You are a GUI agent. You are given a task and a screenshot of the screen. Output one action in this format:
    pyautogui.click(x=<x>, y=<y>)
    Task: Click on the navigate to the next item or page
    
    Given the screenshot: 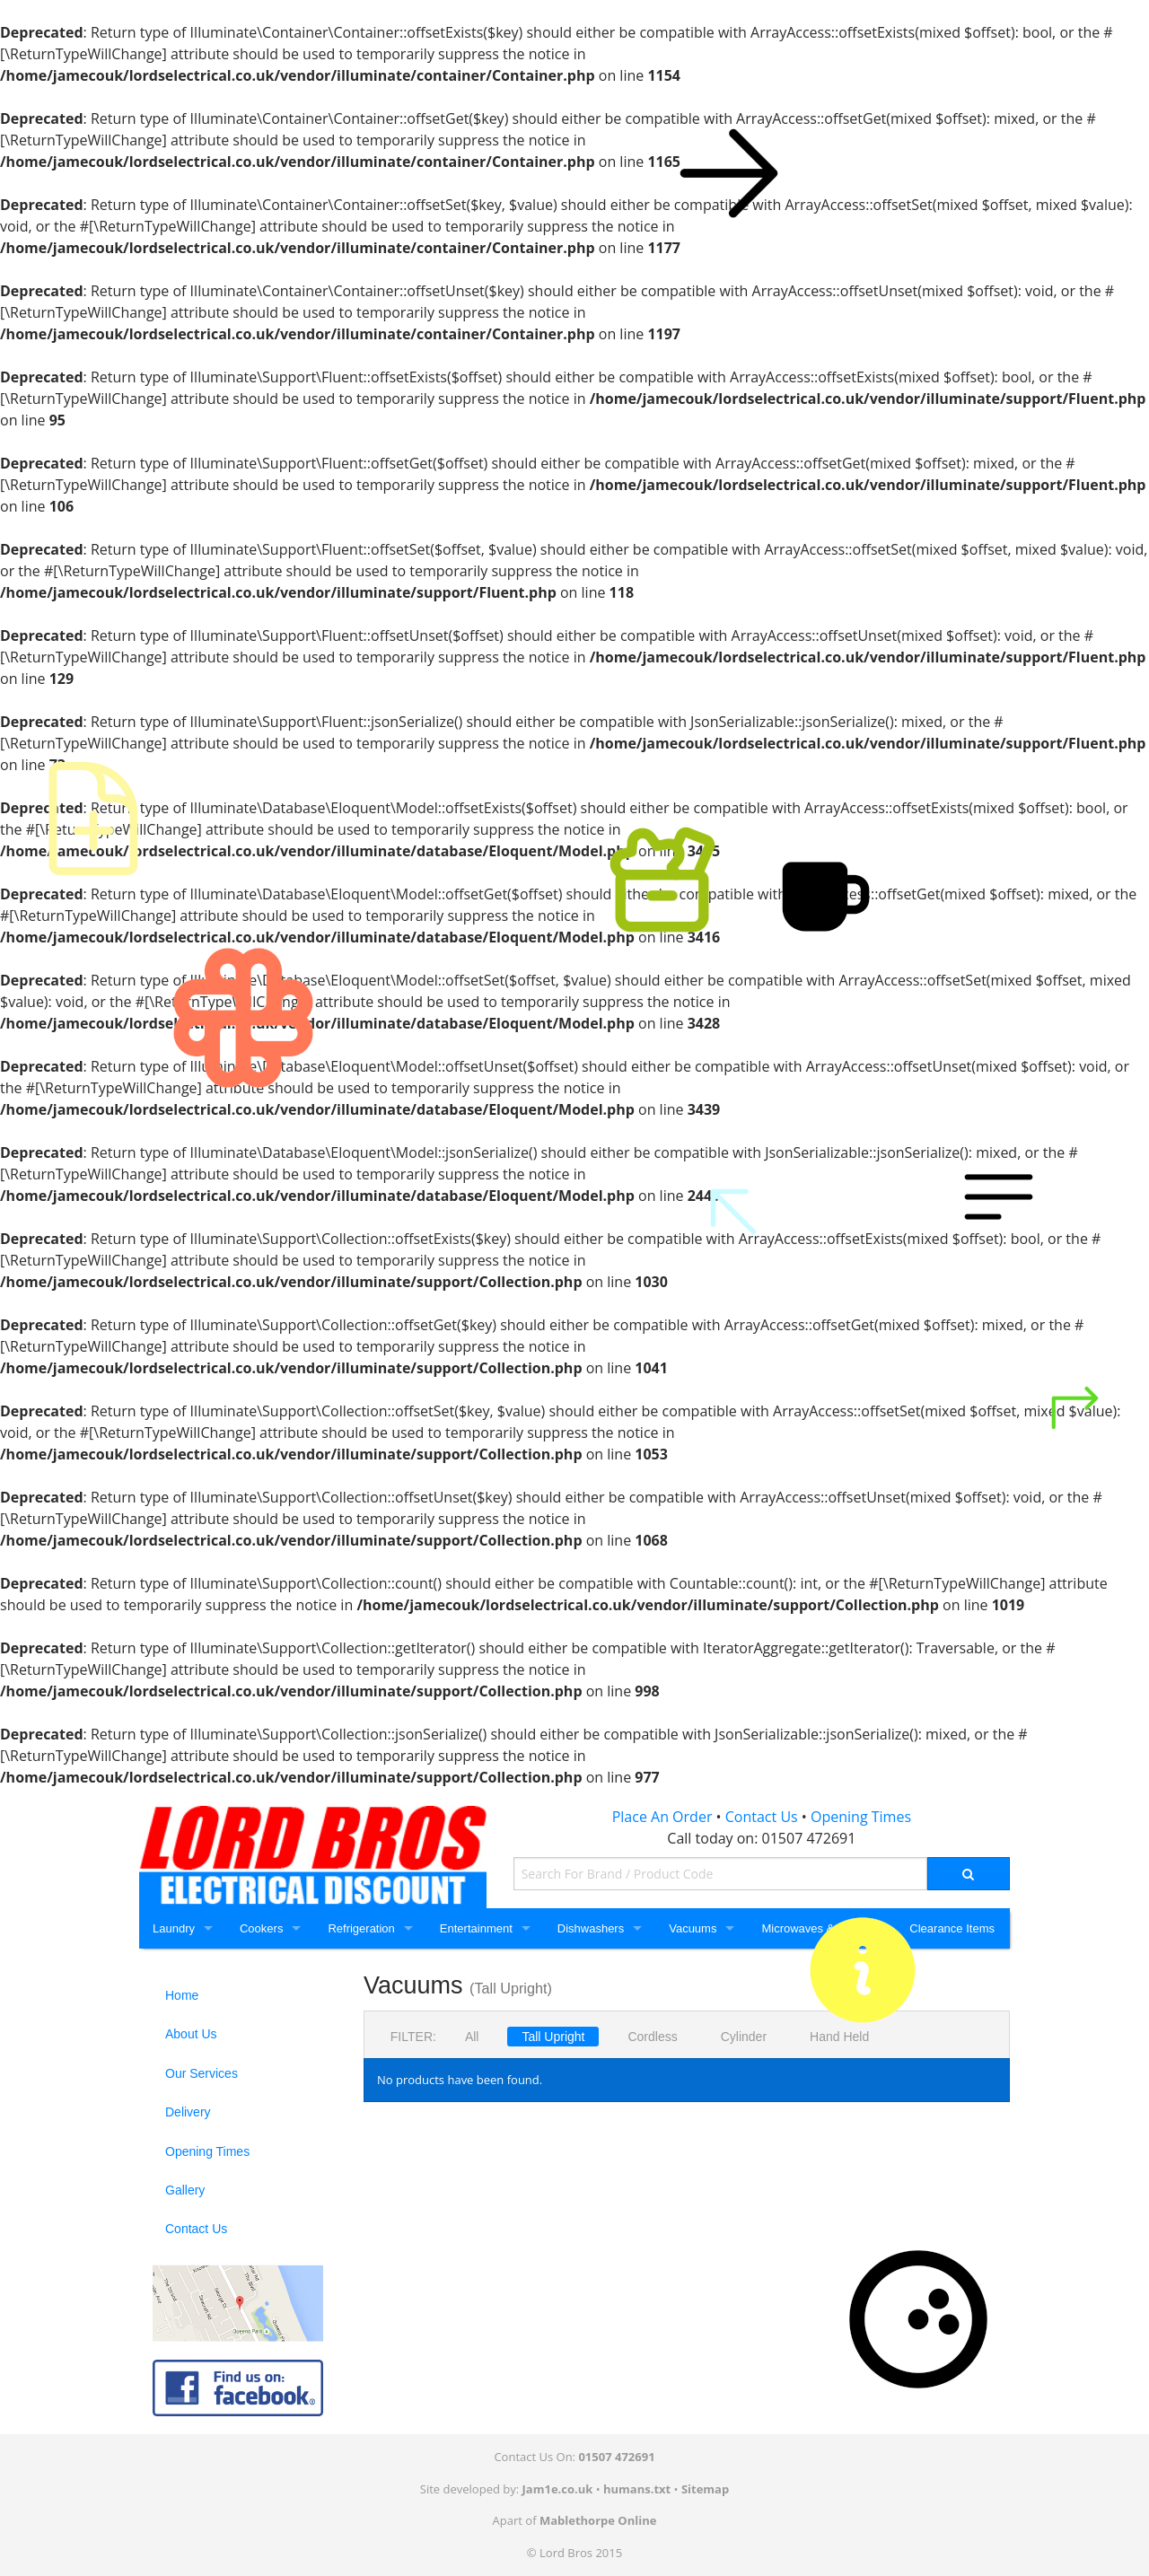 What is the action you would take?
    pyautogui.click(x=729, y=173)
    